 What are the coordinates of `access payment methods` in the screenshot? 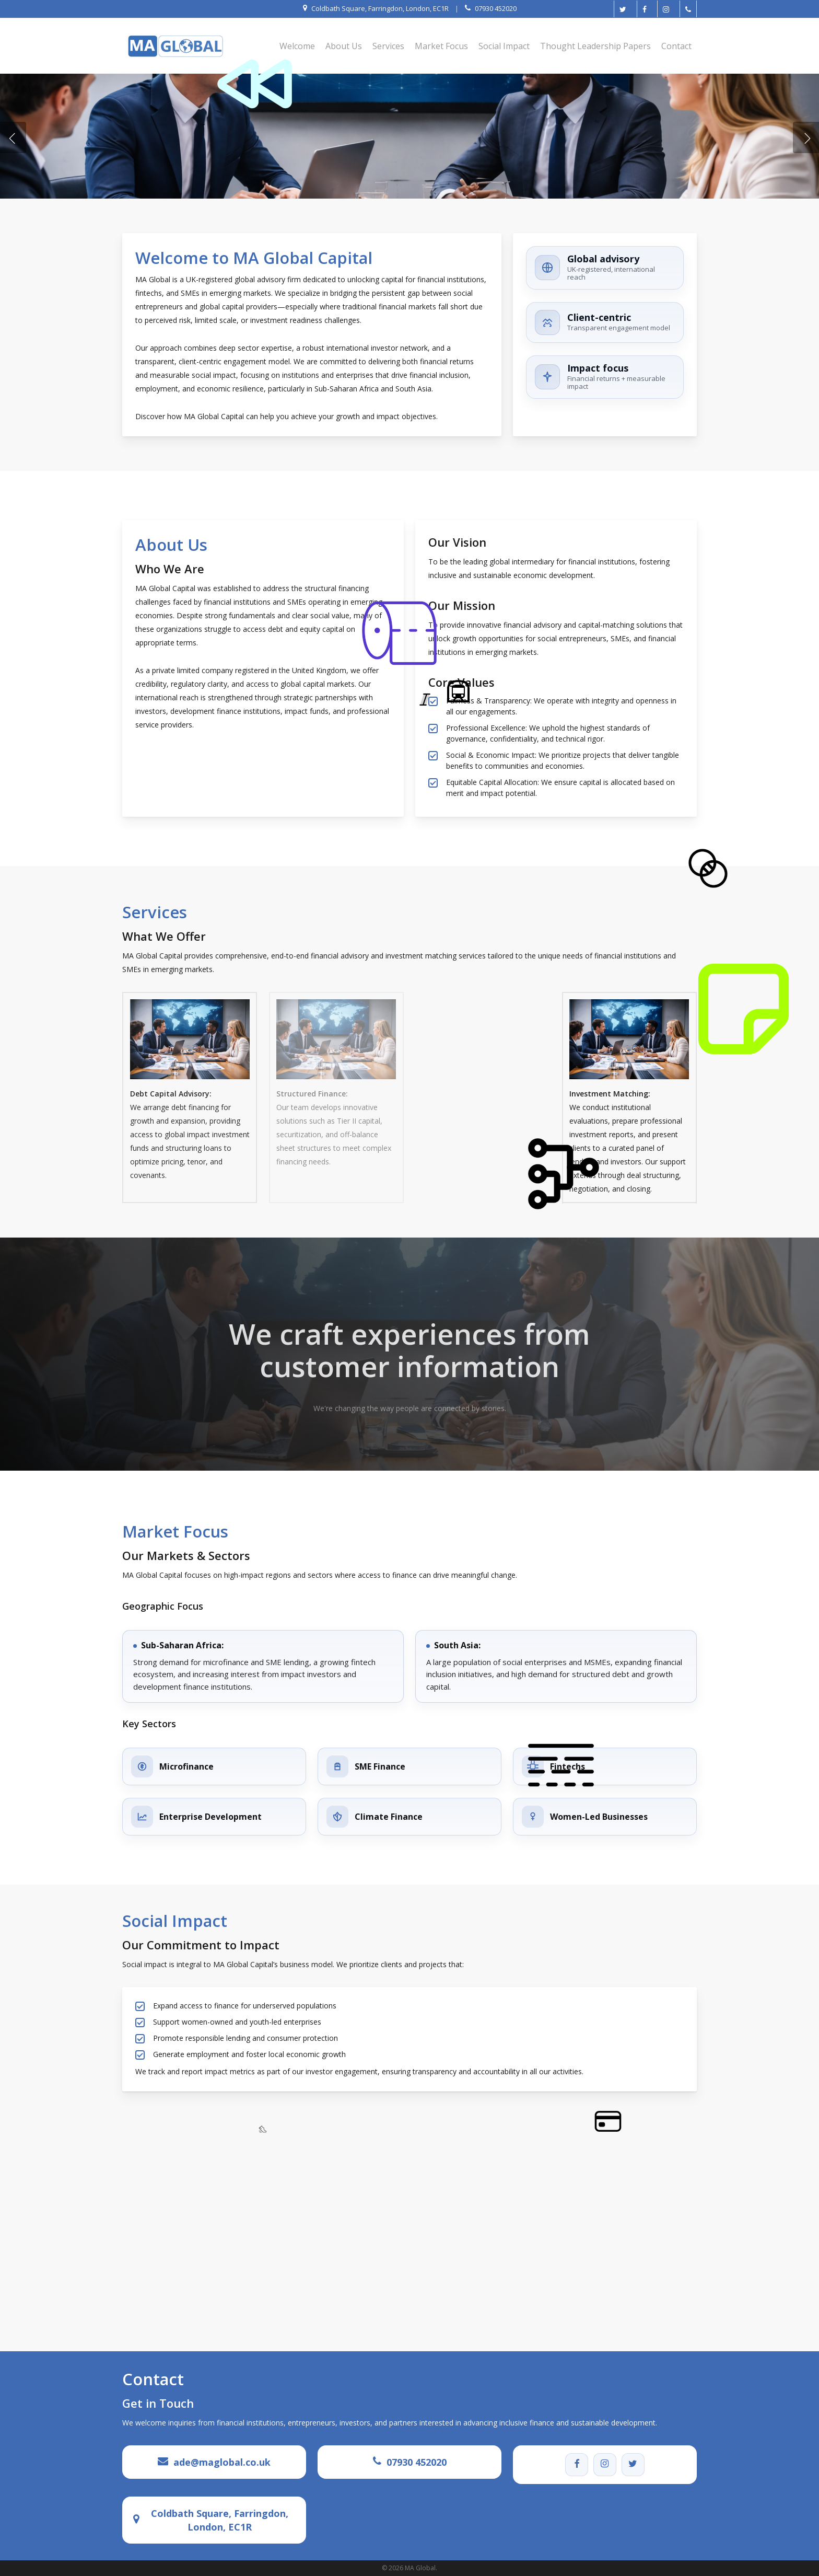 It's located at (608, 2121).